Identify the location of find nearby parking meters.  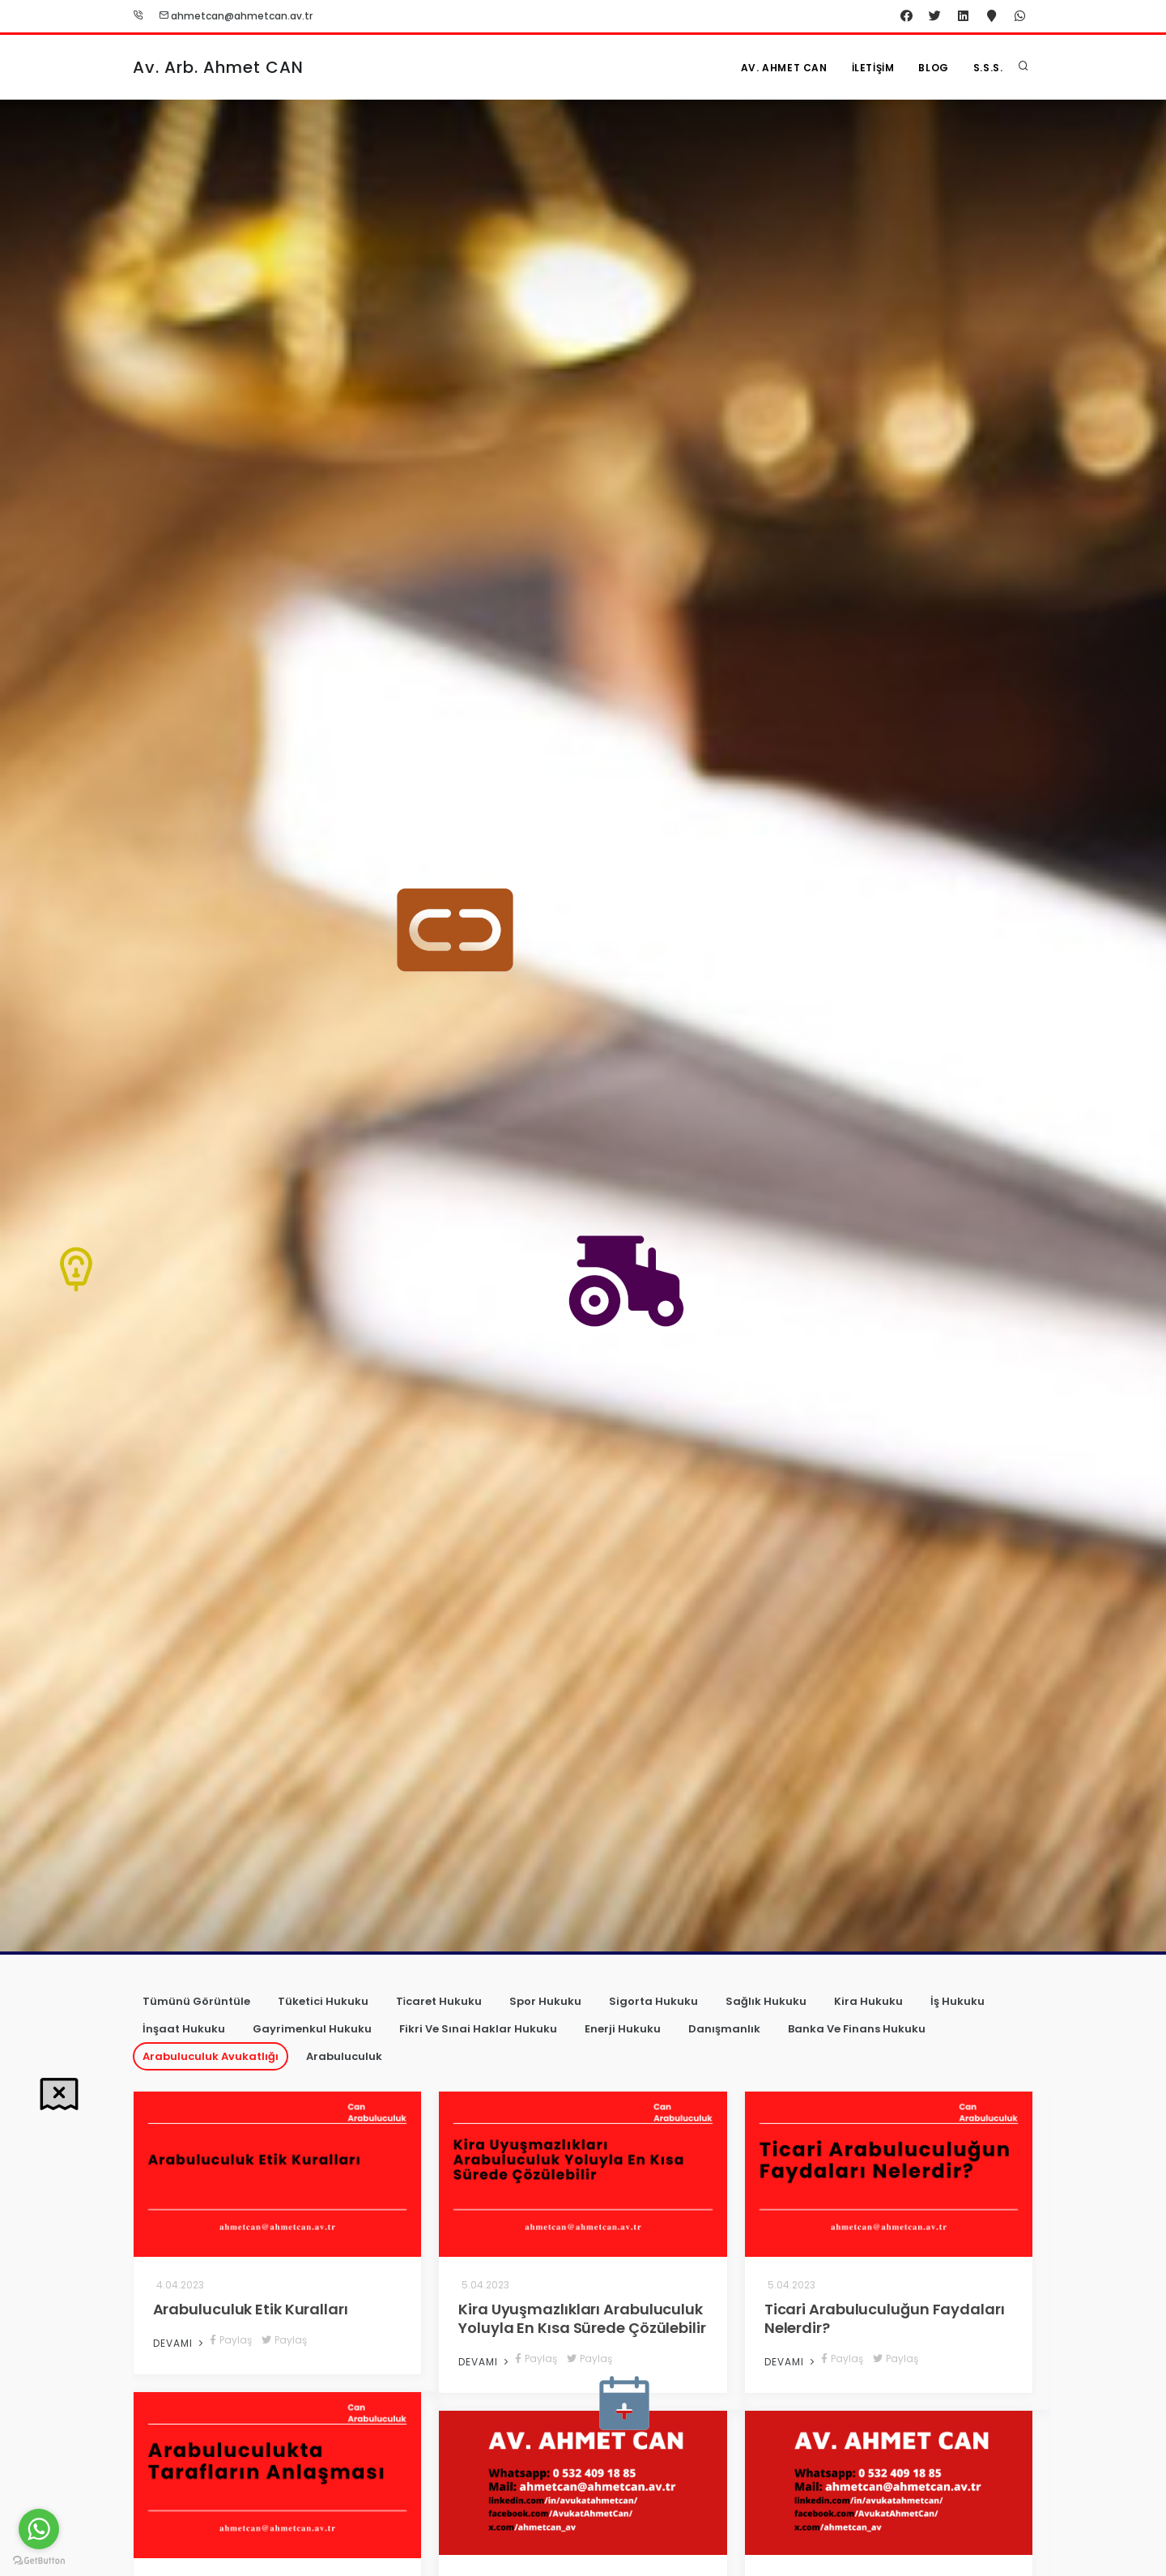
(76, 1269).